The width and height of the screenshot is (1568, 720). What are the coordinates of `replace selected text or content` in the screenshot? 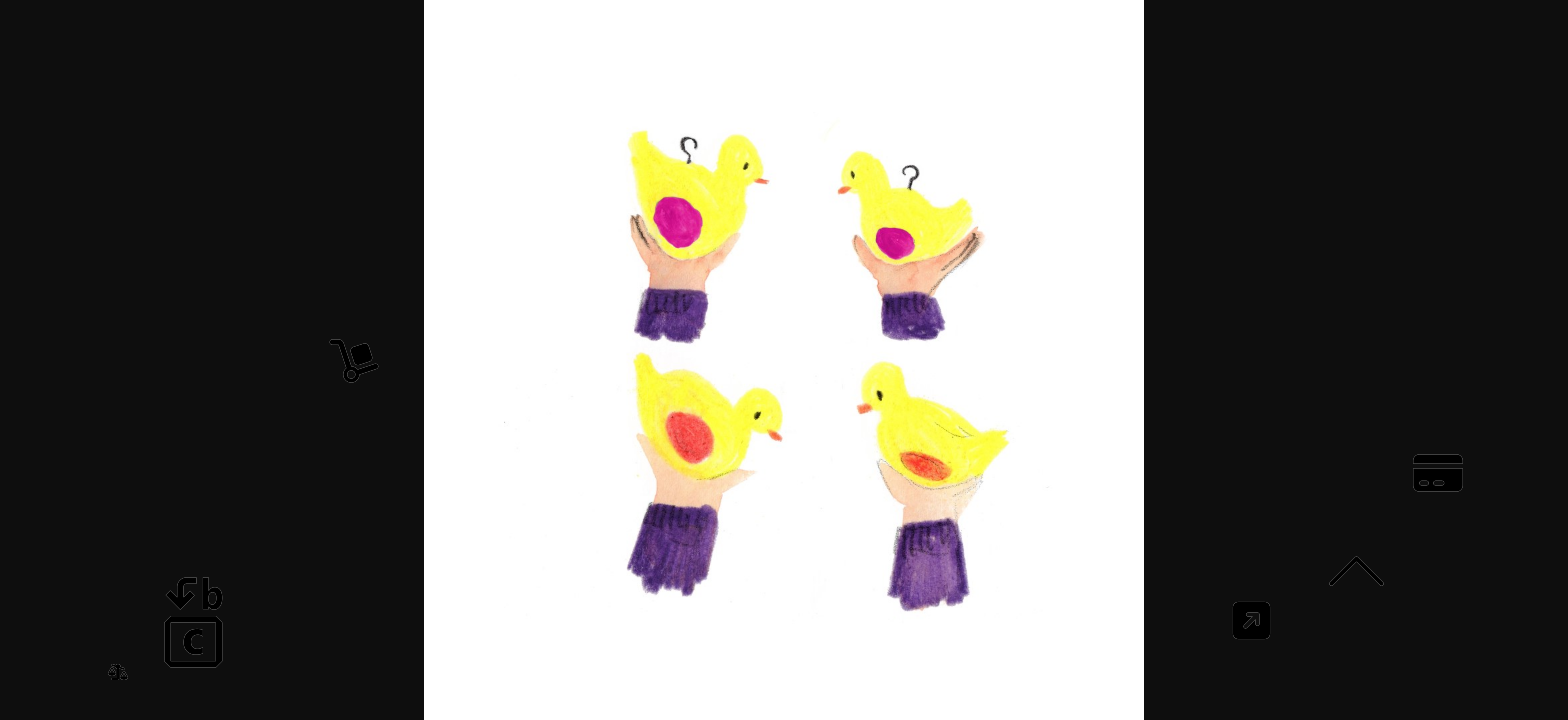 It's located at (196, 622).